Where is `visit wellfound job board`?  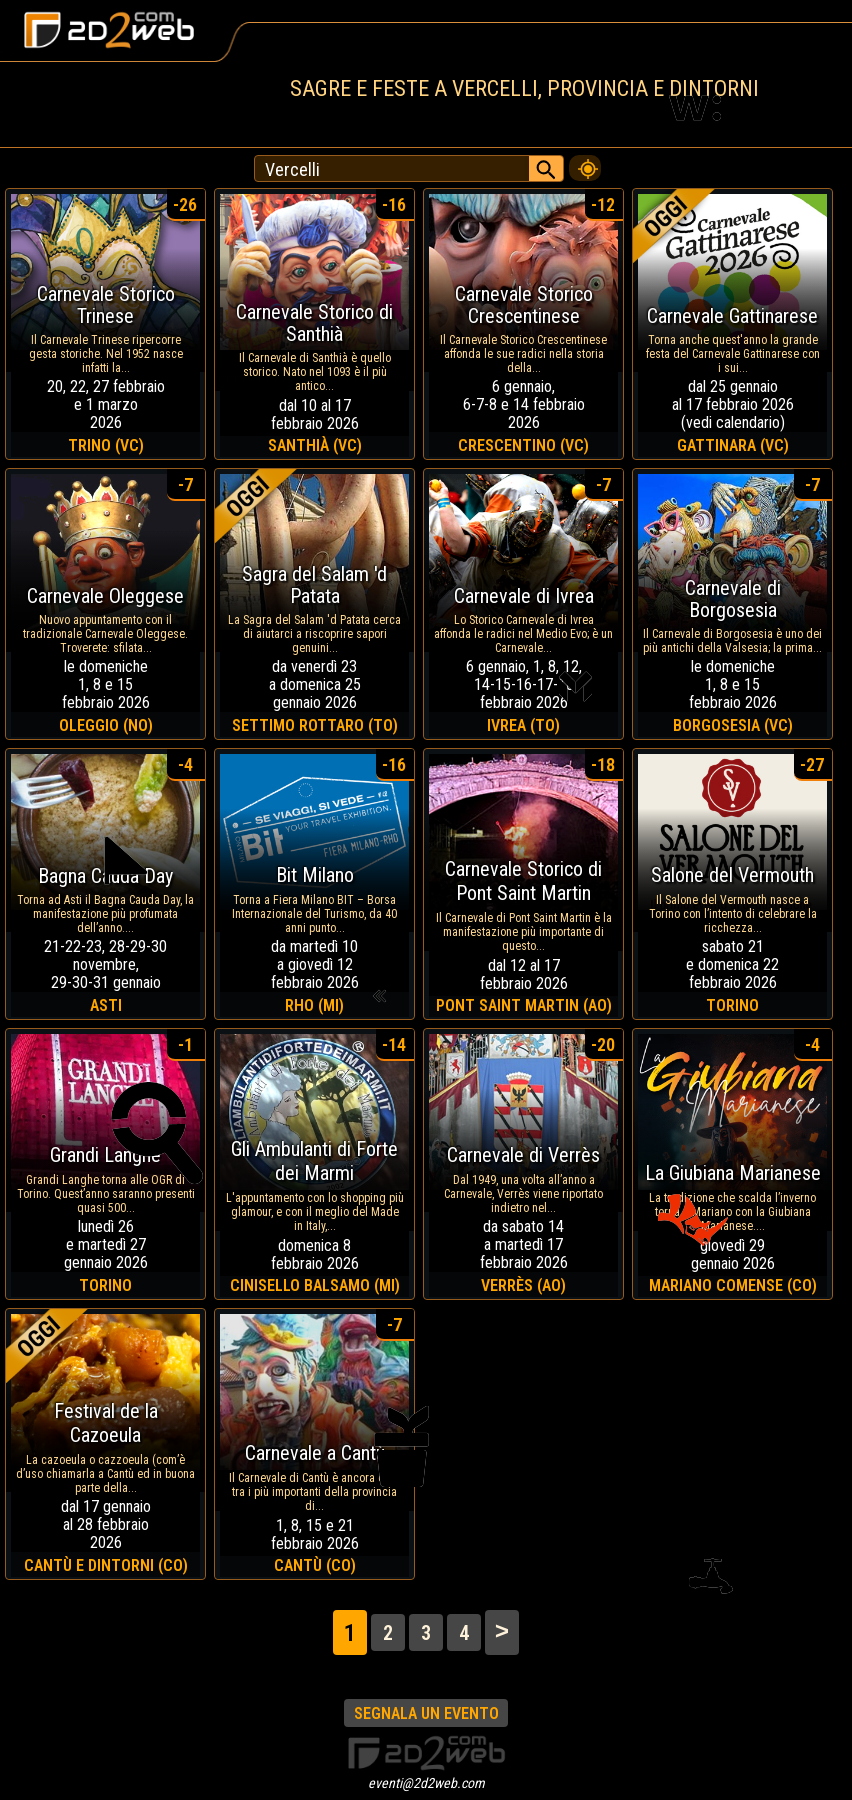 visit wellfound job board is located at coordinates (695, 108).